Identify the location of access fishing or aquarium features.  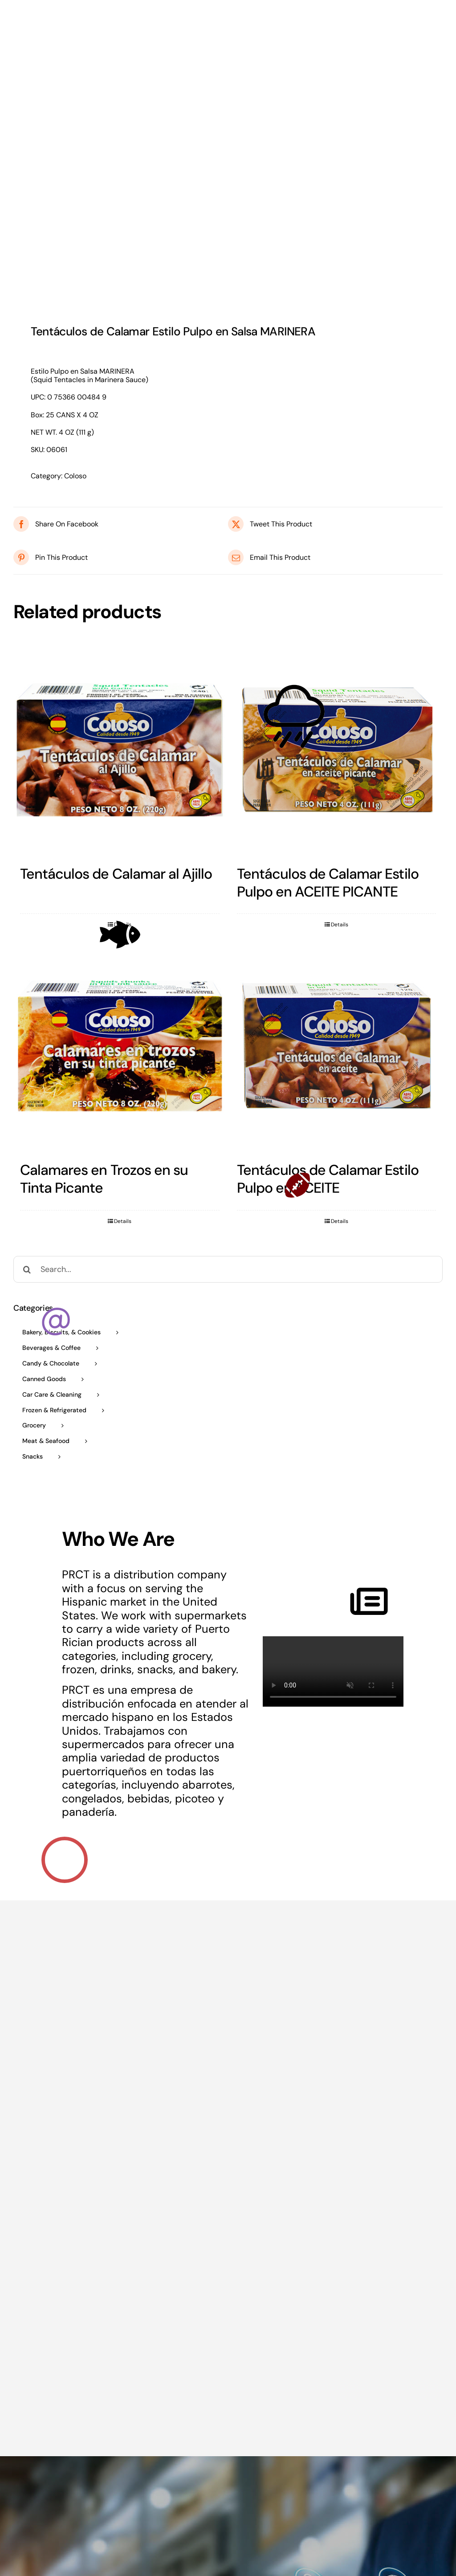
(120, 934).